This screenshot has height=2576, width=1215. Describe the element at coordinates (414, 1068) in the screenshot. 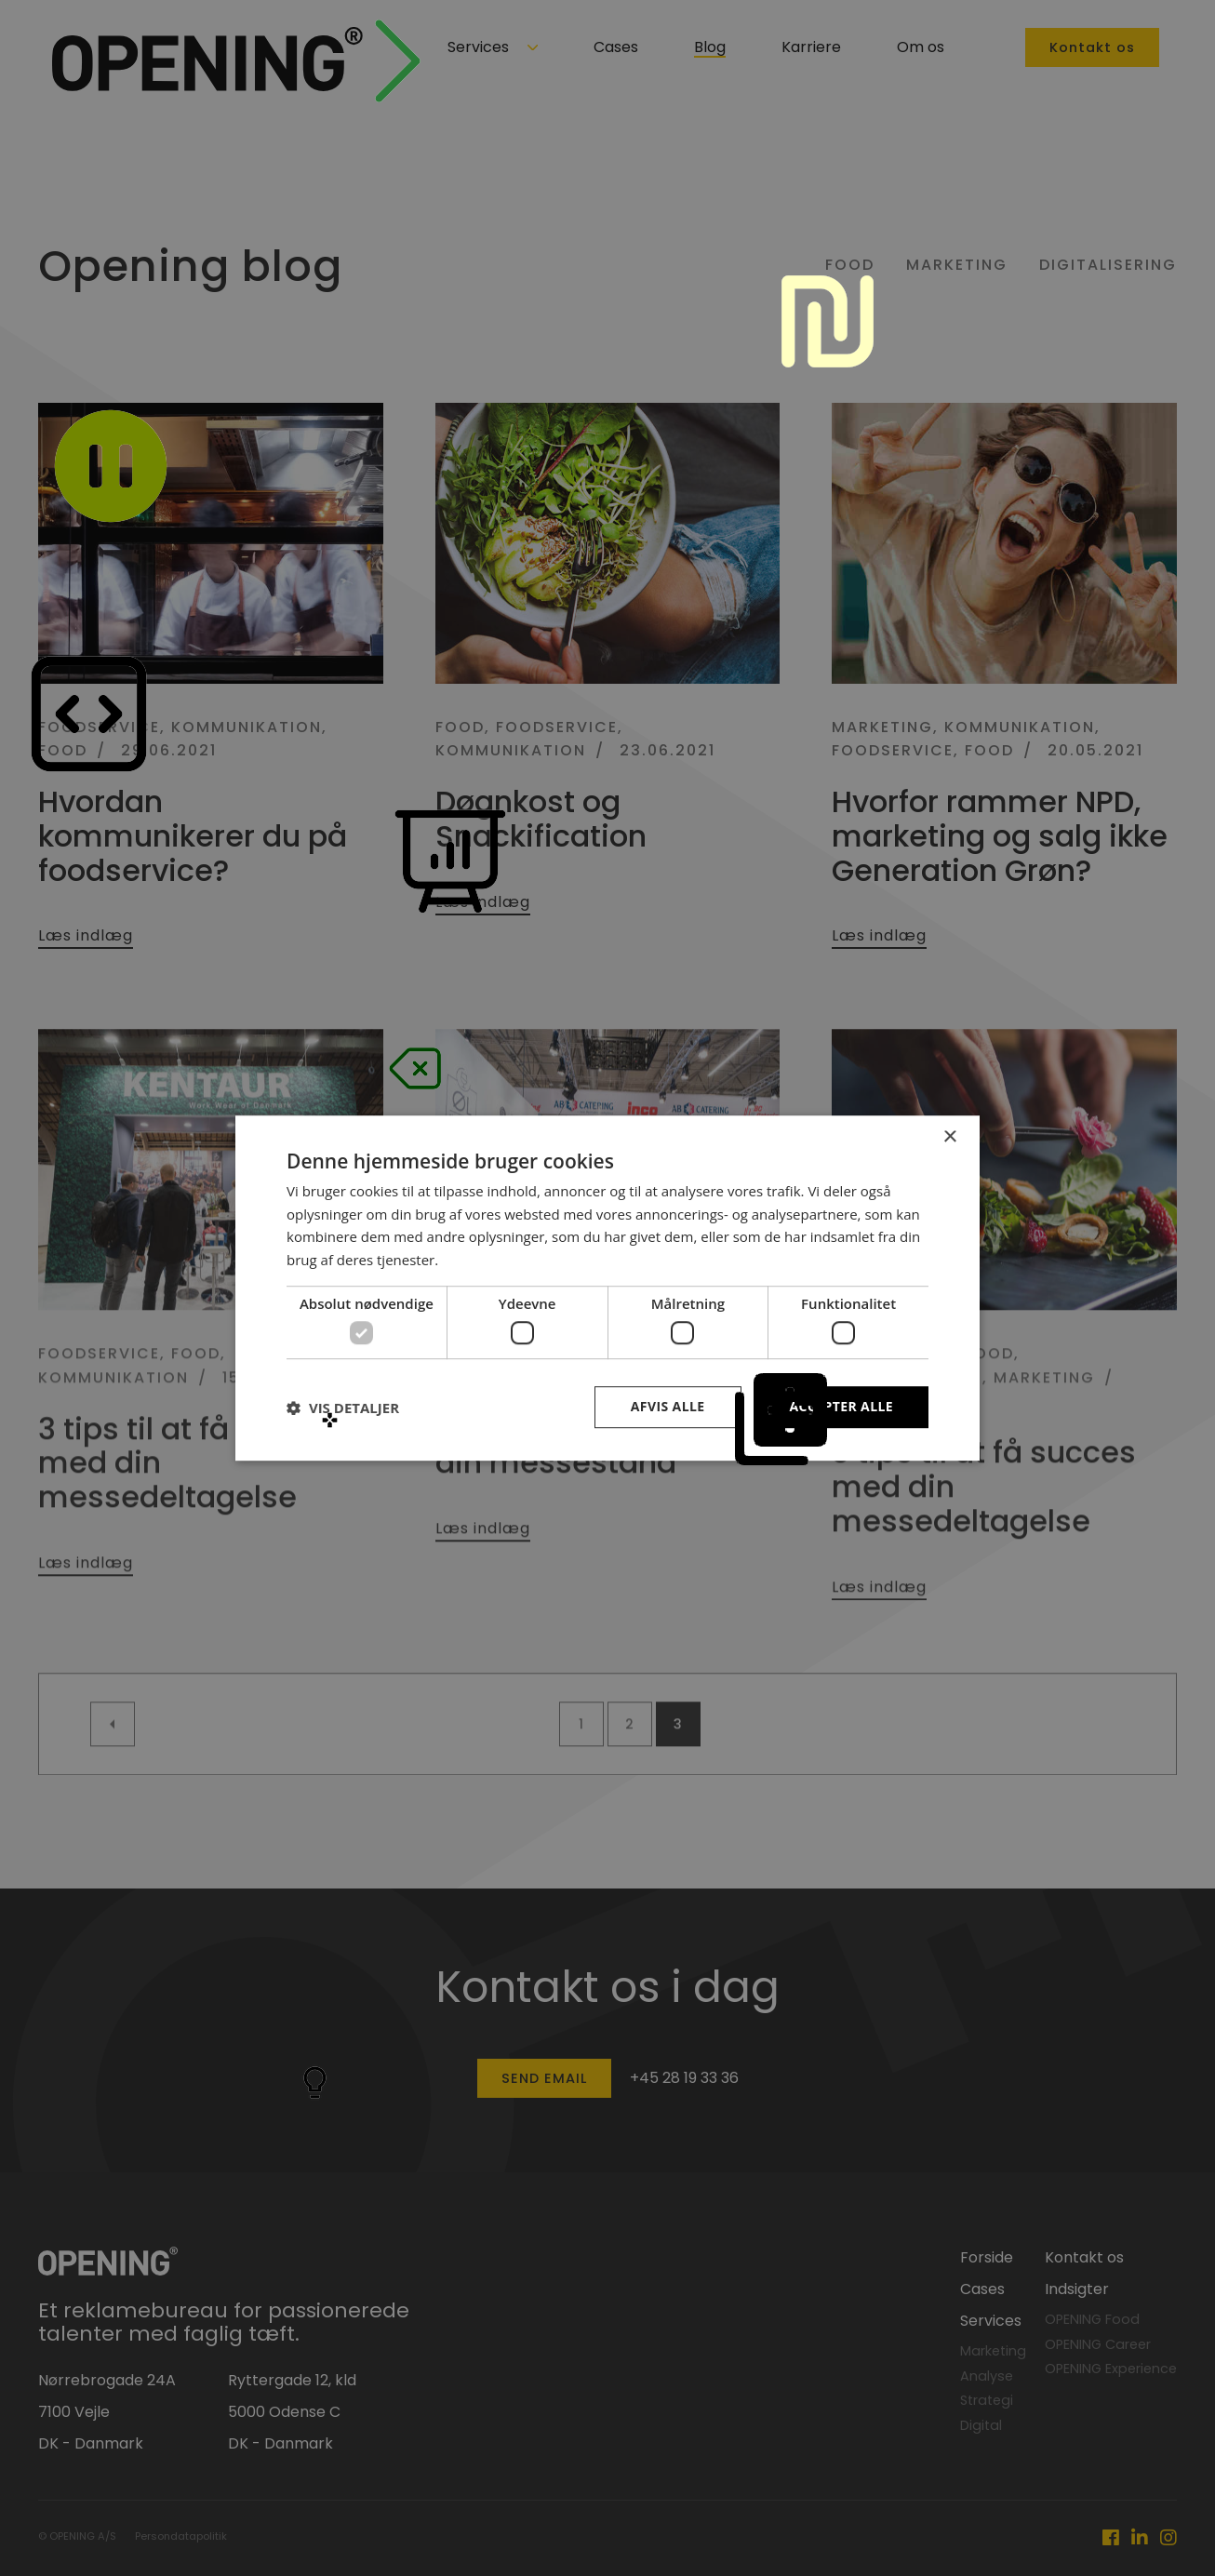

I see `delete the previous character` at that location.